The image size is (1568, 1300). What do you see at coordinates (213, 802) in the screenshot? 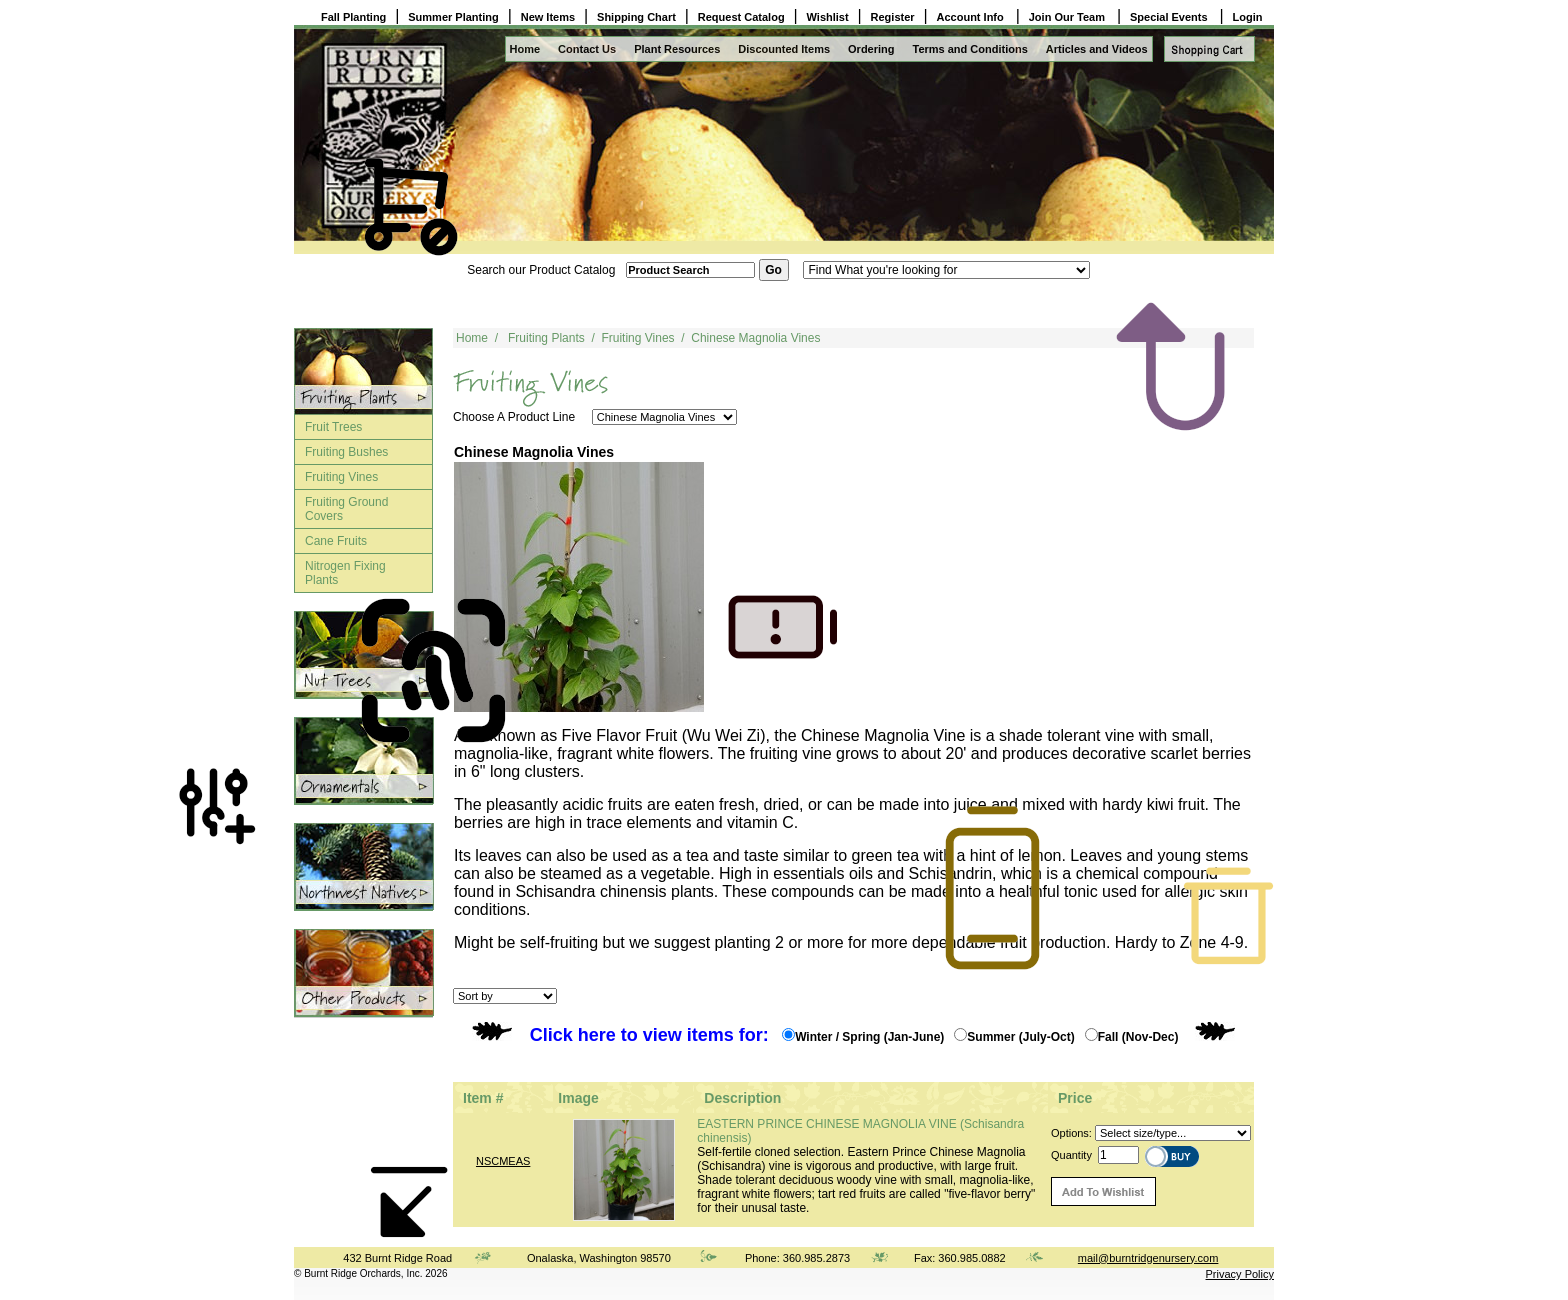
I see `add a new filter or setting option` at bounding box center [213, 802].